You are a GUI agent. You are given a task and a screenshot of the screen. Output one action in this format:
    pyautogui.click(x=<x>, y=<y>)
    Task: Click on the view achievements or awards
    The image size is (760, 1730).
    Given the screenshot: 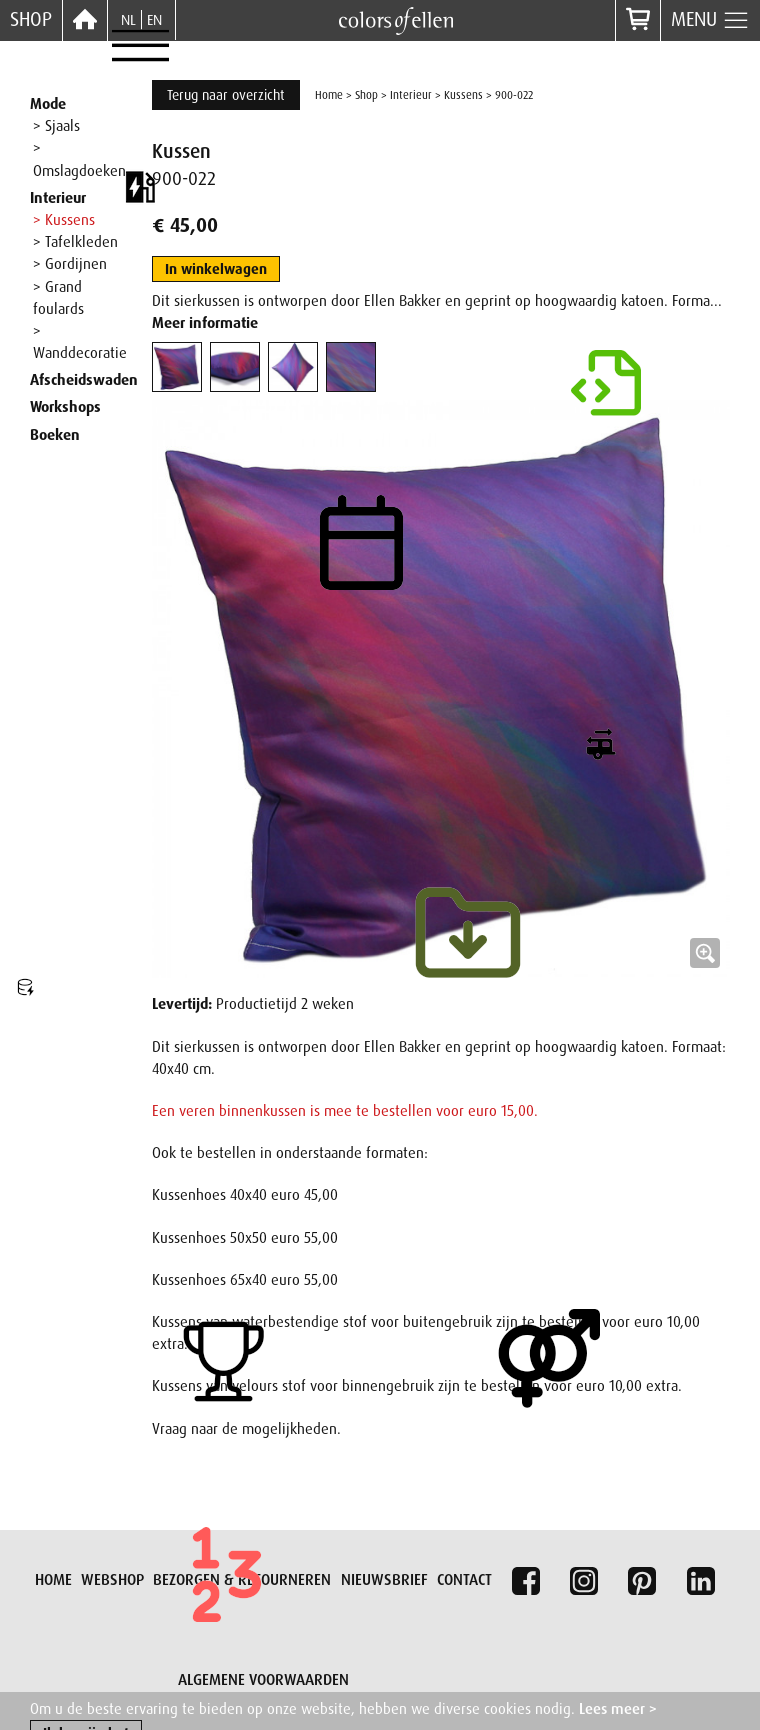 What is the action you would take?
    pyautogui.click(x=223, y=1361)
    